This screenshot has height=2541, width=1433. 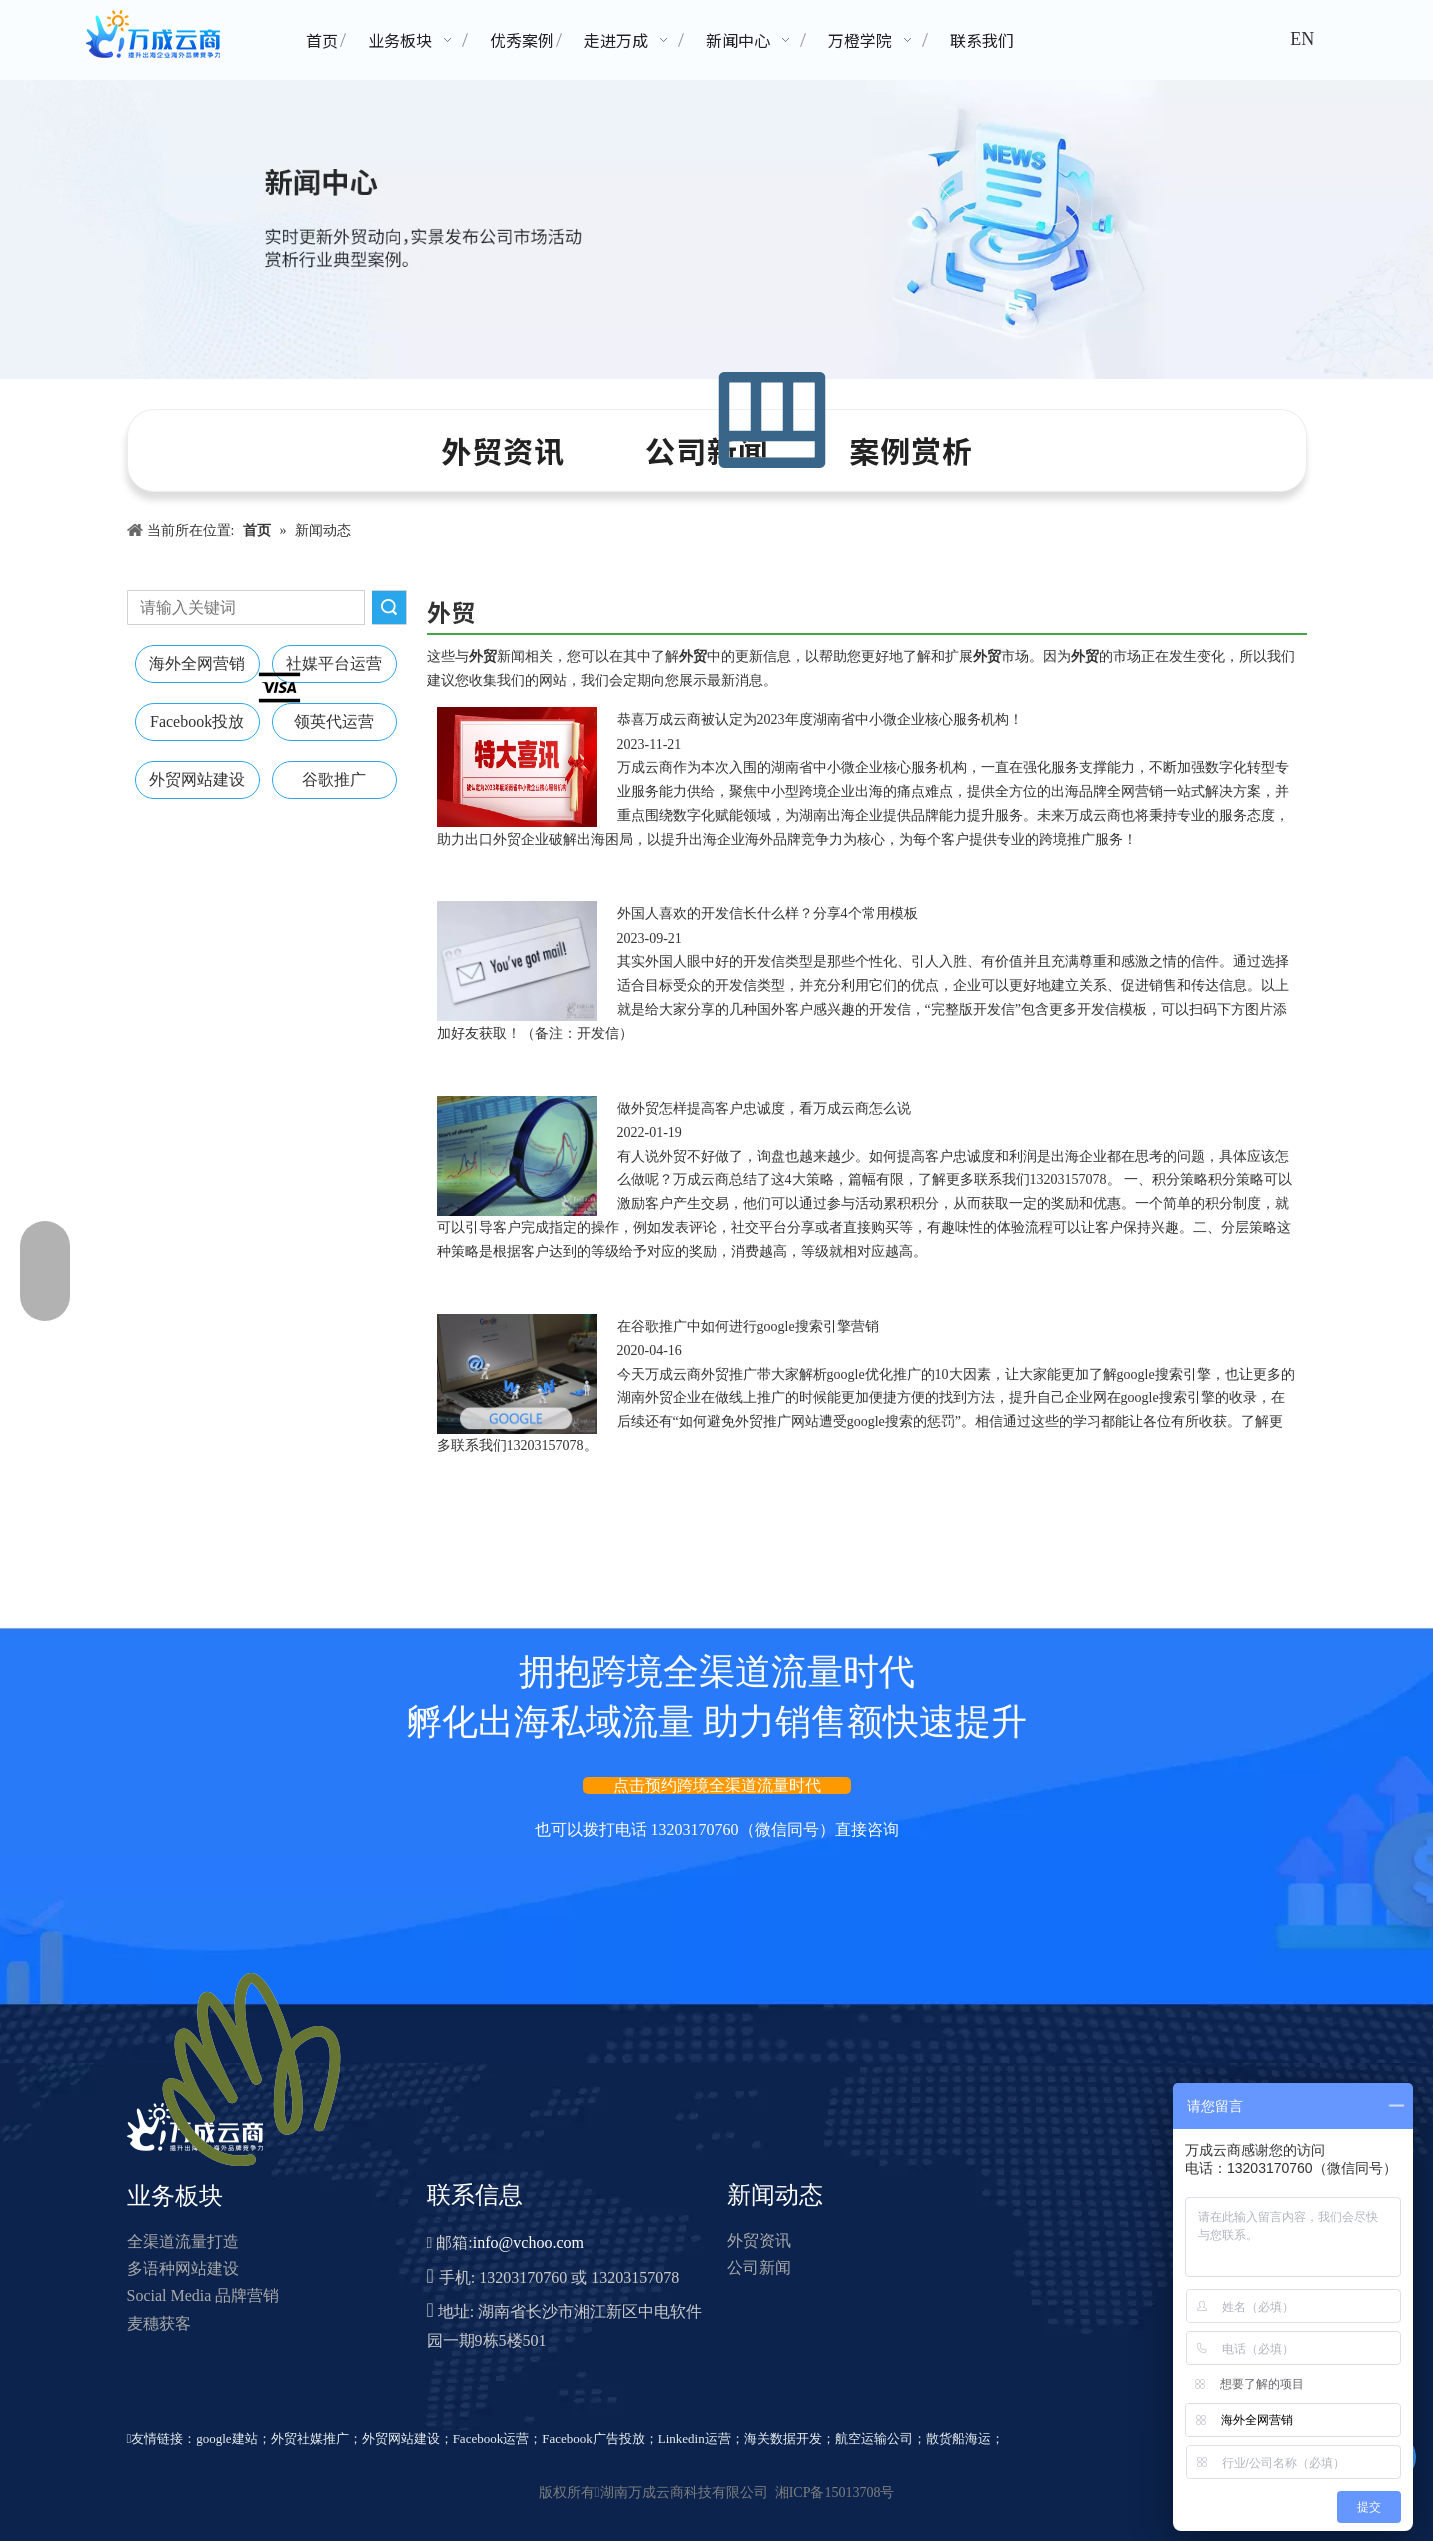 What do you see at coordinates (279, 687) in the screenshot?
I see `visa card accepted as payment method` at bounding box center [279, 687].